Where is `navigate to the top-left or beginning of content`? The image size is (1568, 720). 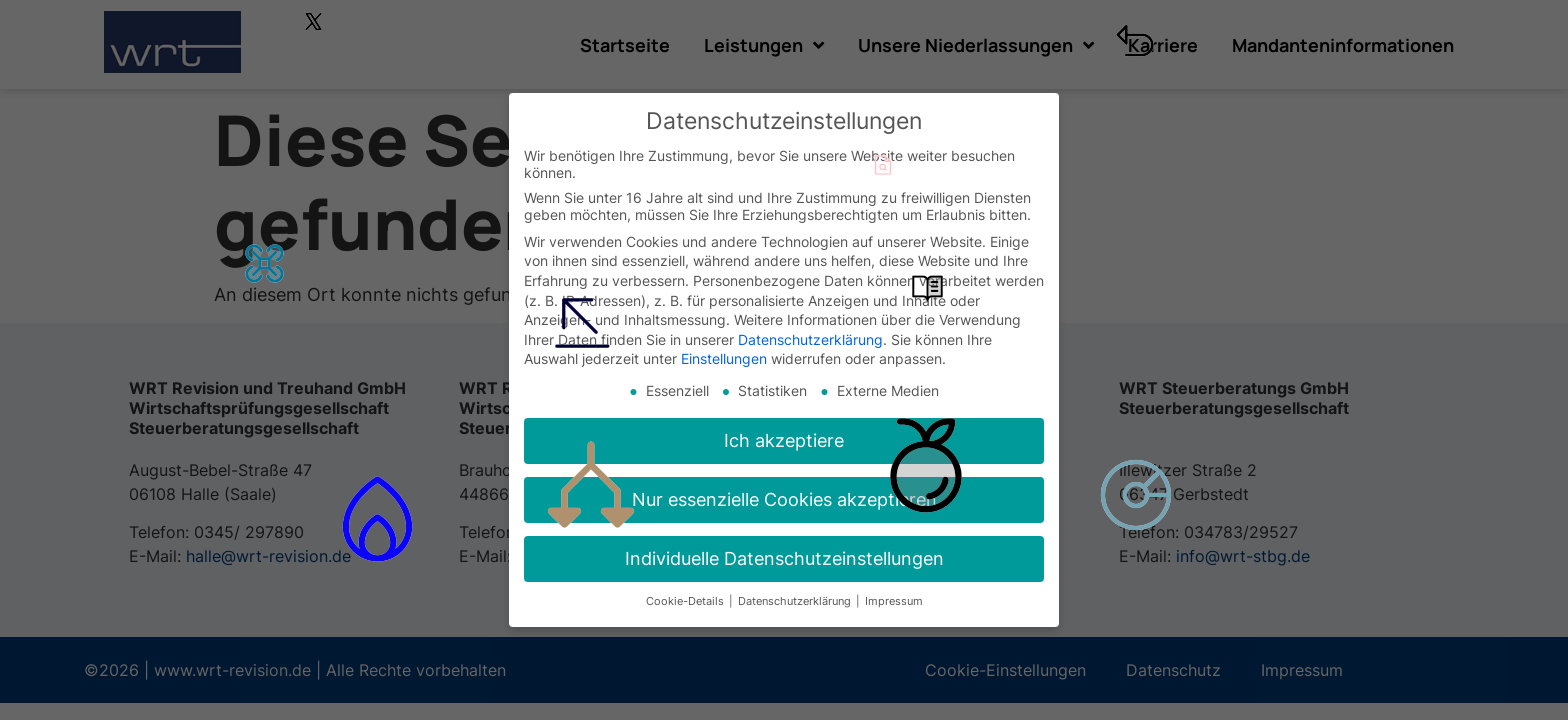 navigate to the top-left or beginning of content is located at coordinates (580, 323).